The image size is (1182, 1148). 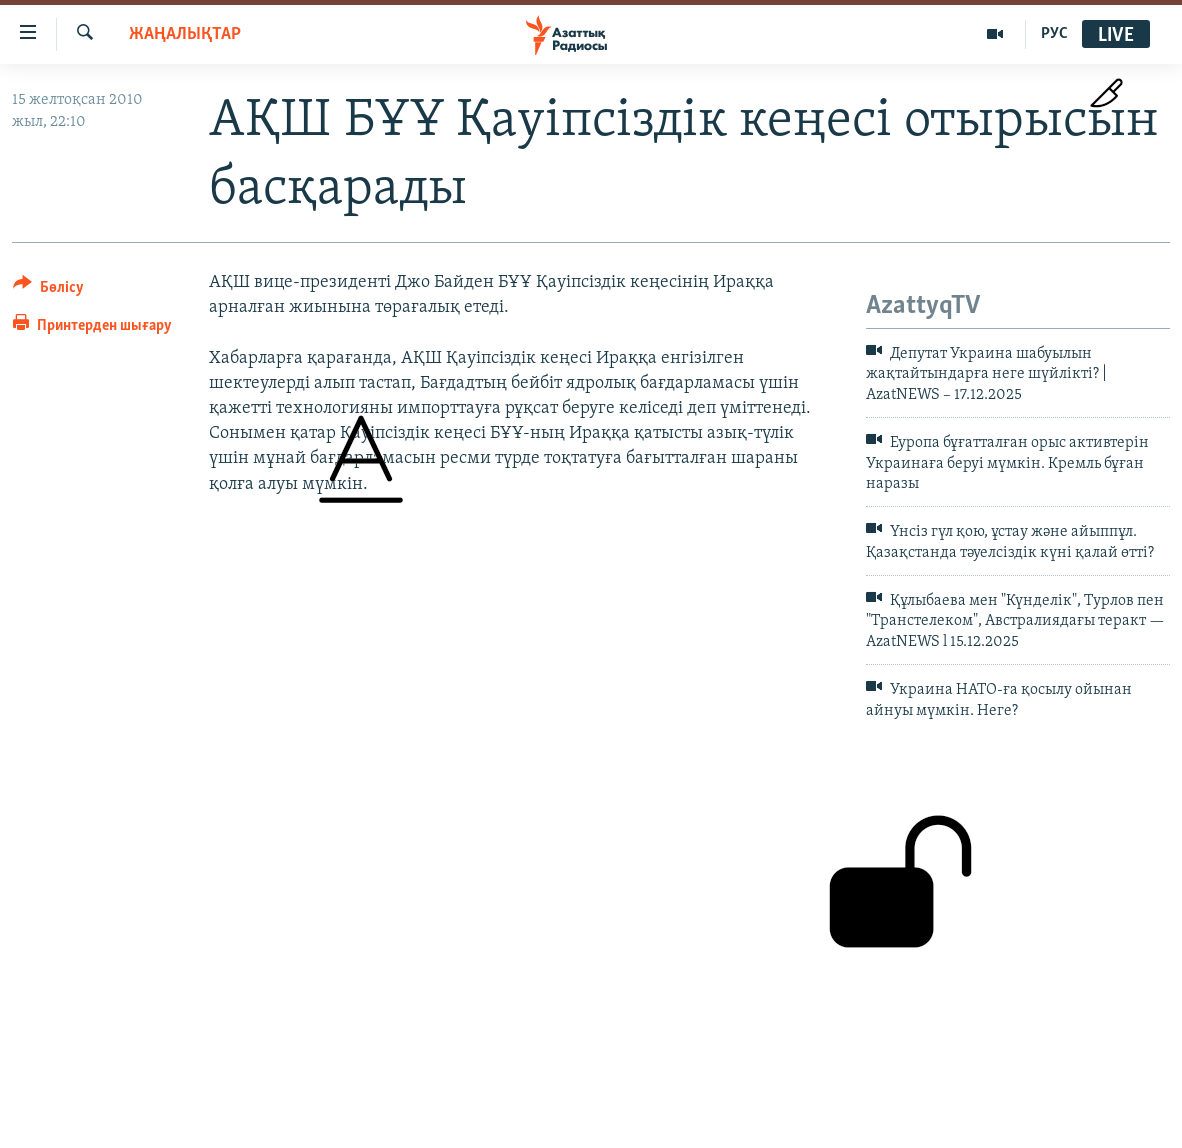 I want to click on apply underline formatting to selected text, so click(x=361, y=461).